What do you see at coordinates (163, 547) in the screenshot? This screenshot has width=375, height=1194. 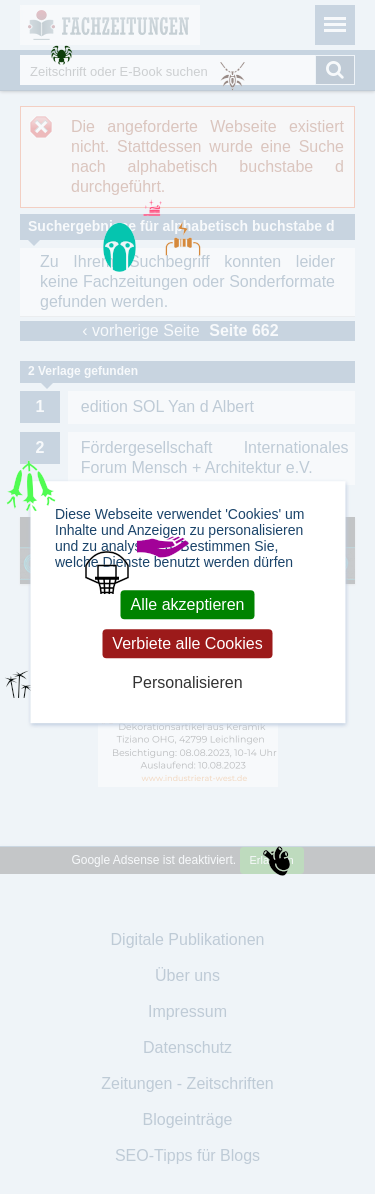 I see `request or receive an item` at bounding box center [163, 547].